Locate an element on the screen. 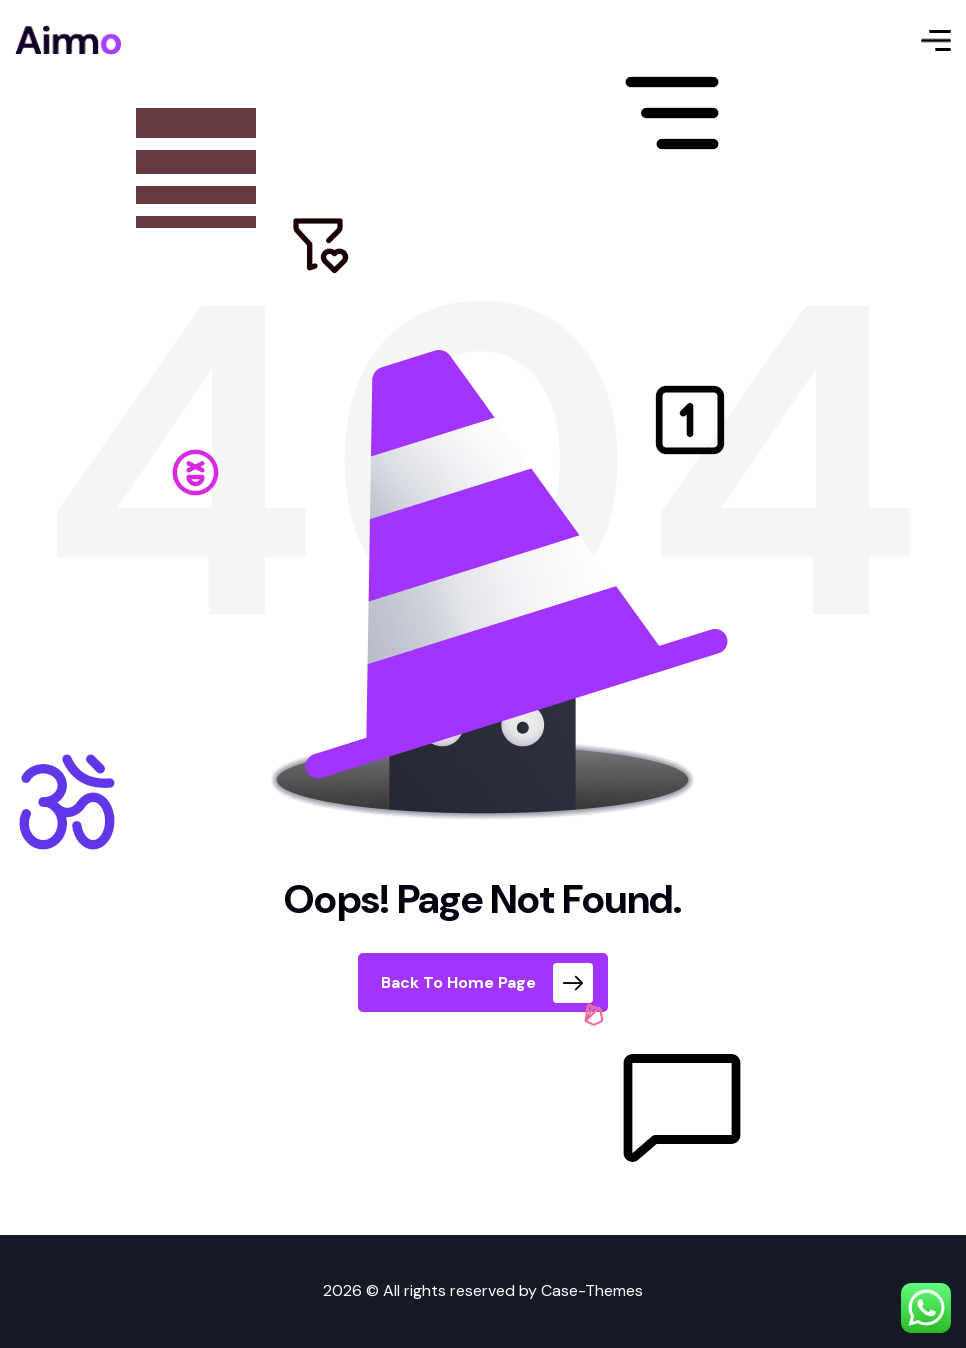 The image size is (966, 1348). filter by favorites is located at coordinates (318, 243).